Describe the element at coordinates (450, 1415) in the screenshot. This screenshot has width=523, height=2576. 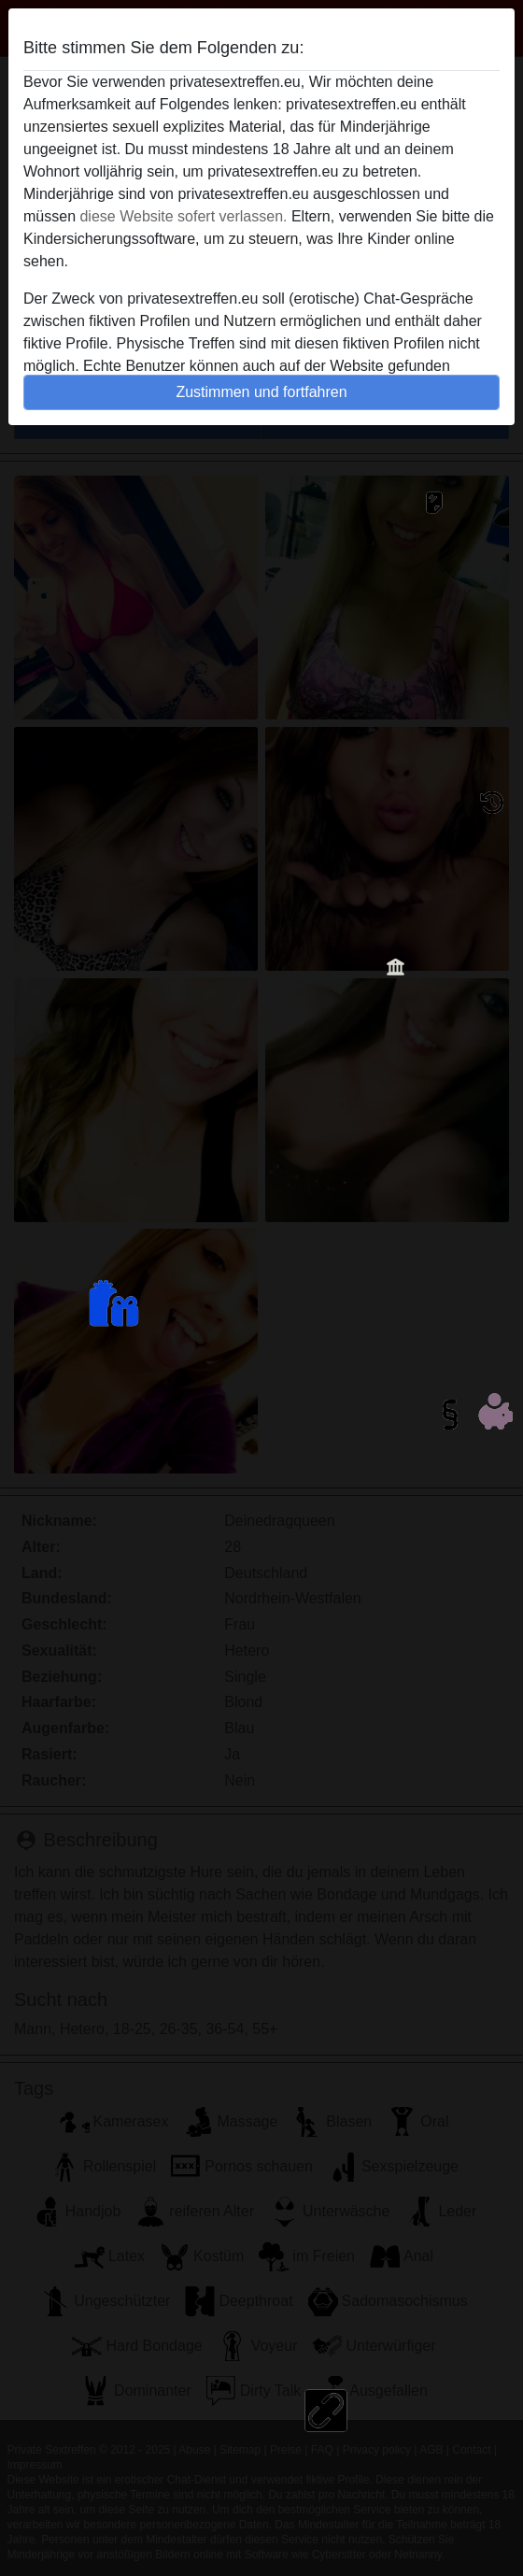
I see `indicates a section or paragraph marker` at that location.